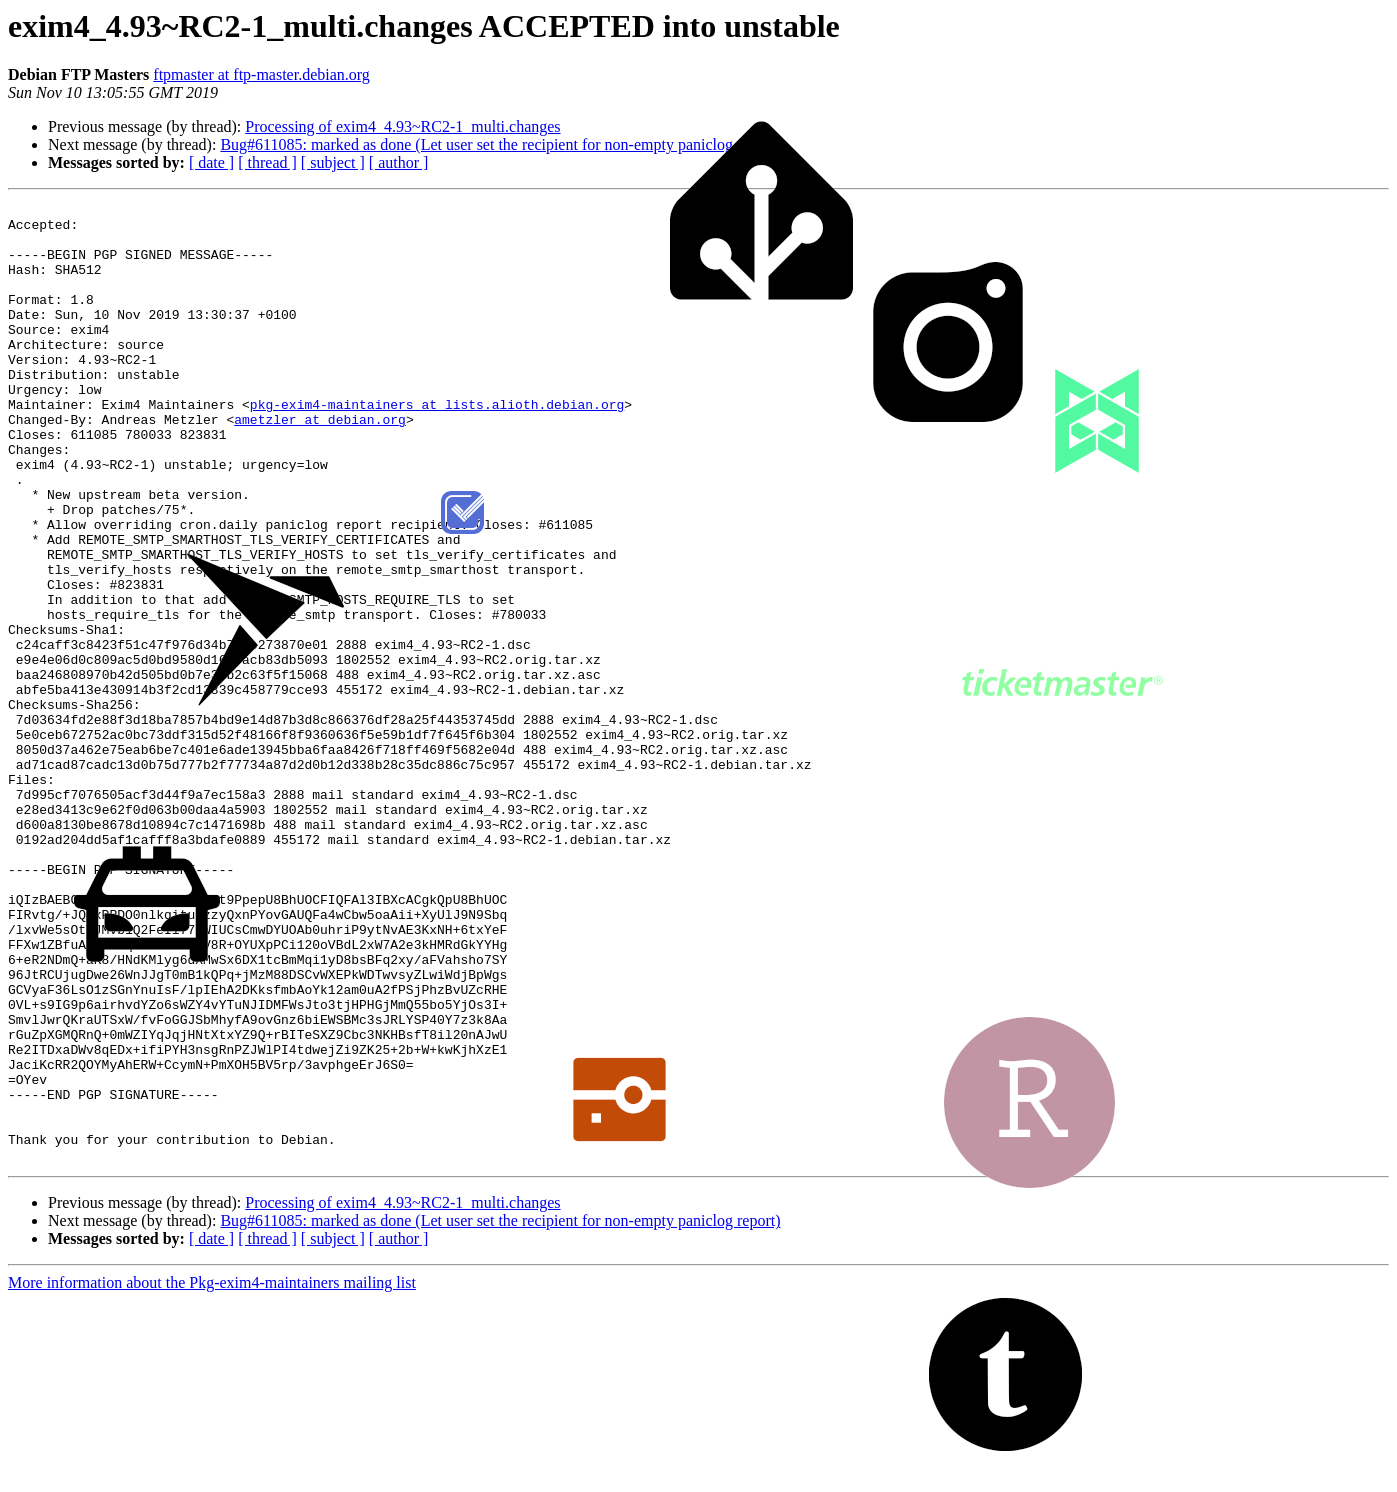 The image size is (1397, 1492). I want to click on backbone.js framework logo, so click(1097, 421).